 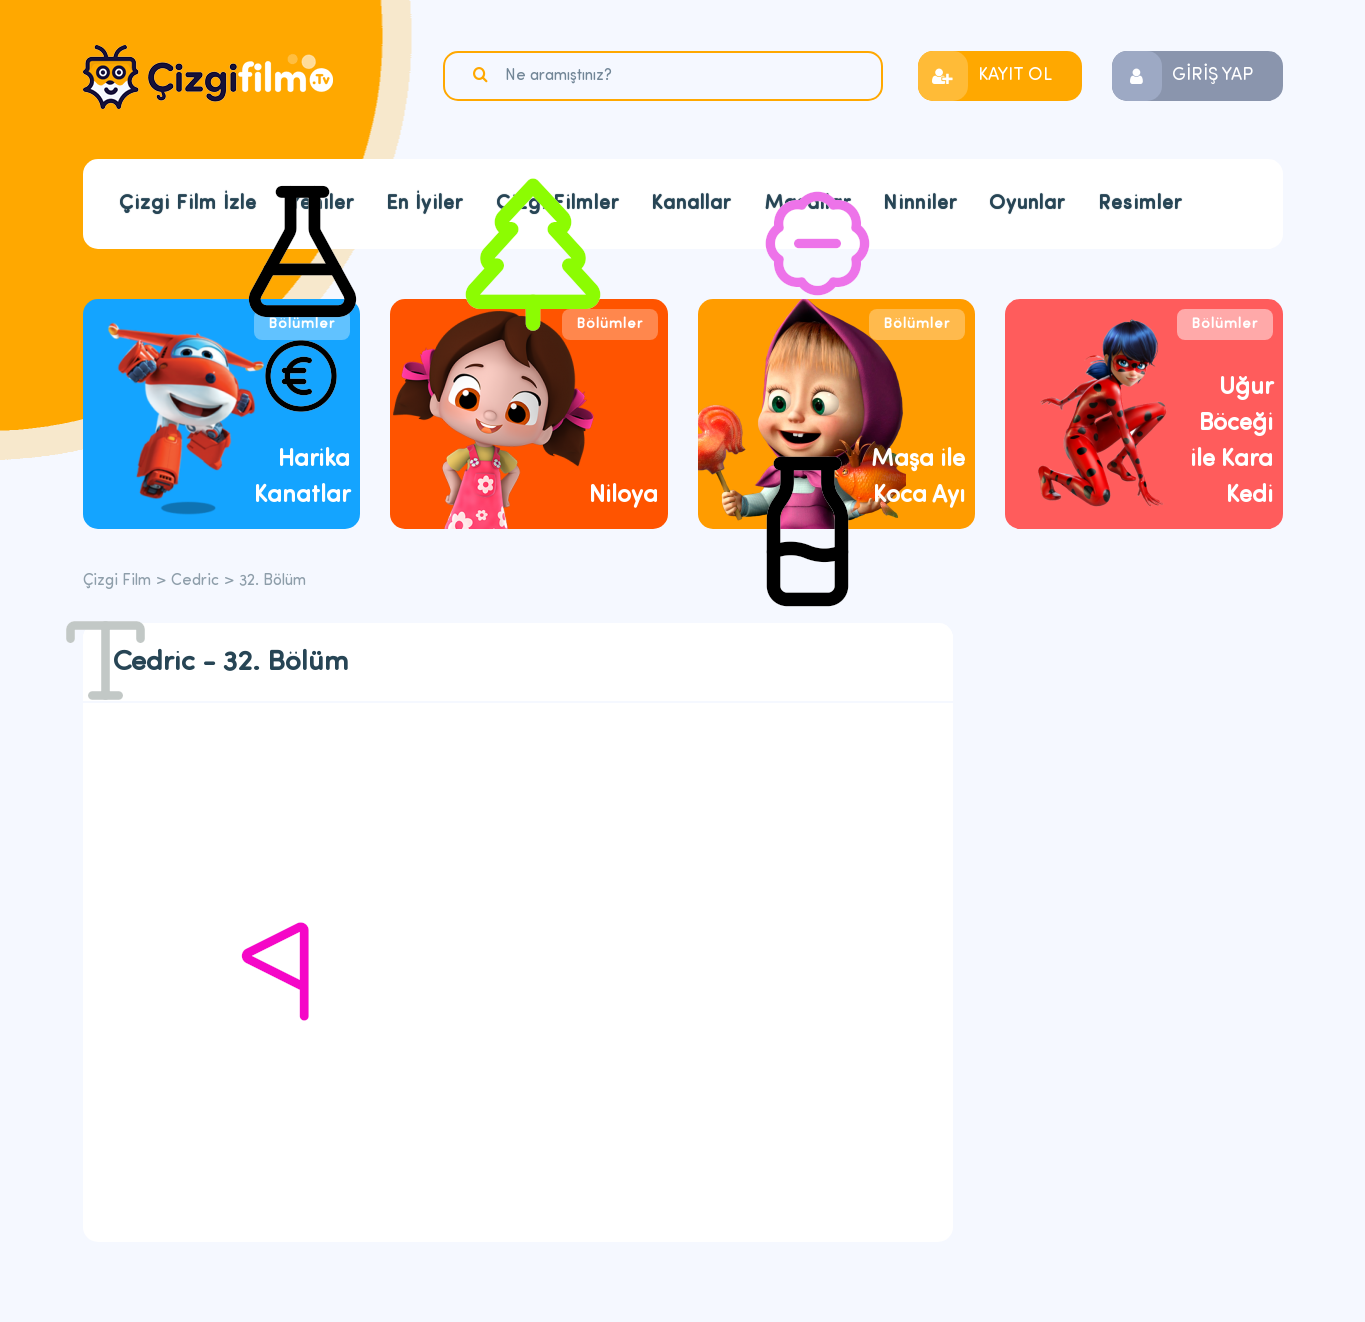 What do you see at coordinates (533, 251) in the screenshot?
I see `access nature or outdoor-related content` at bounding box center [533, 251].